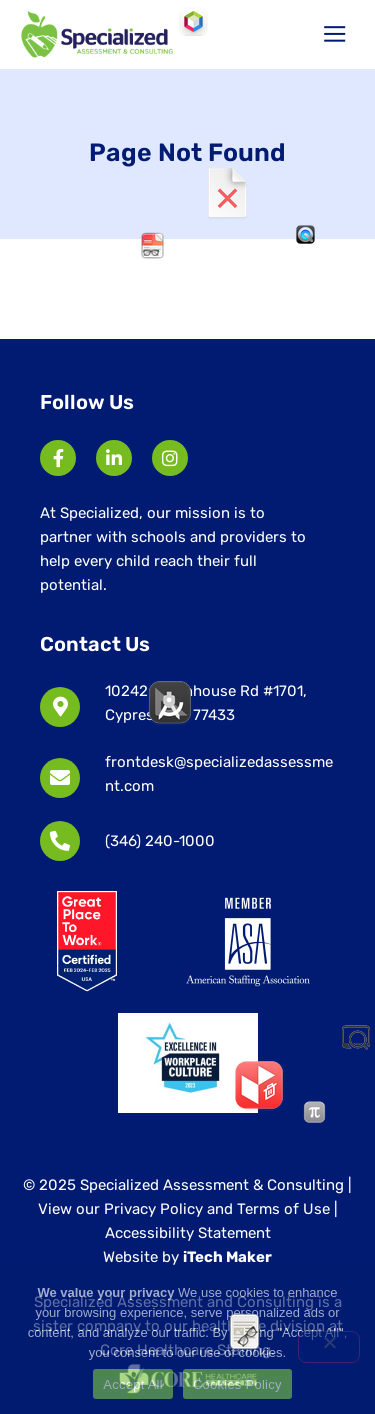 Image resolution: width=375 pixels, height=1414 pixels. What do you see at coordinates (356, 1036) in the screenshot?
I see `open image viewer application` at bounding box center [356, 1036].